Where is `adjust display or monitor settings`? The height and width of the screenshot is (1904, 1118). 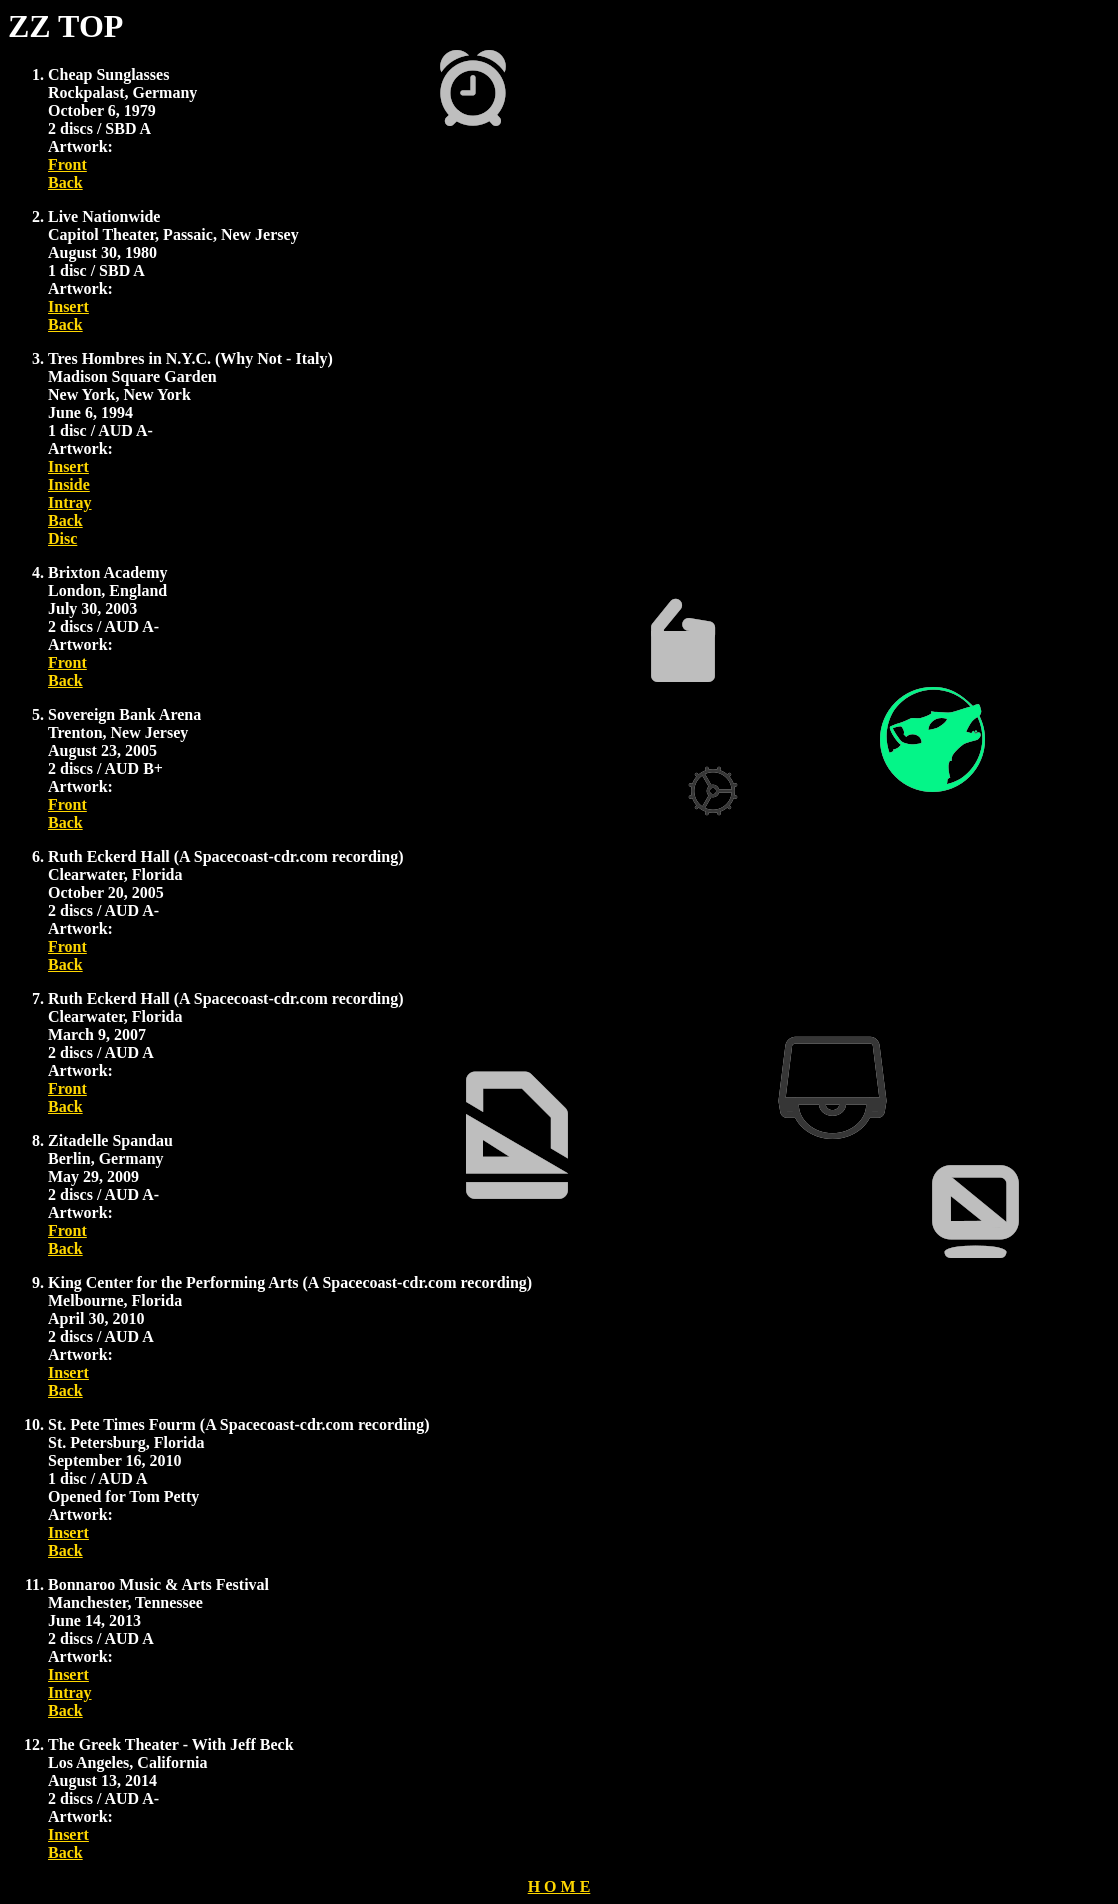 adjust display or monitor settings is located at coordinates (975, 1208).